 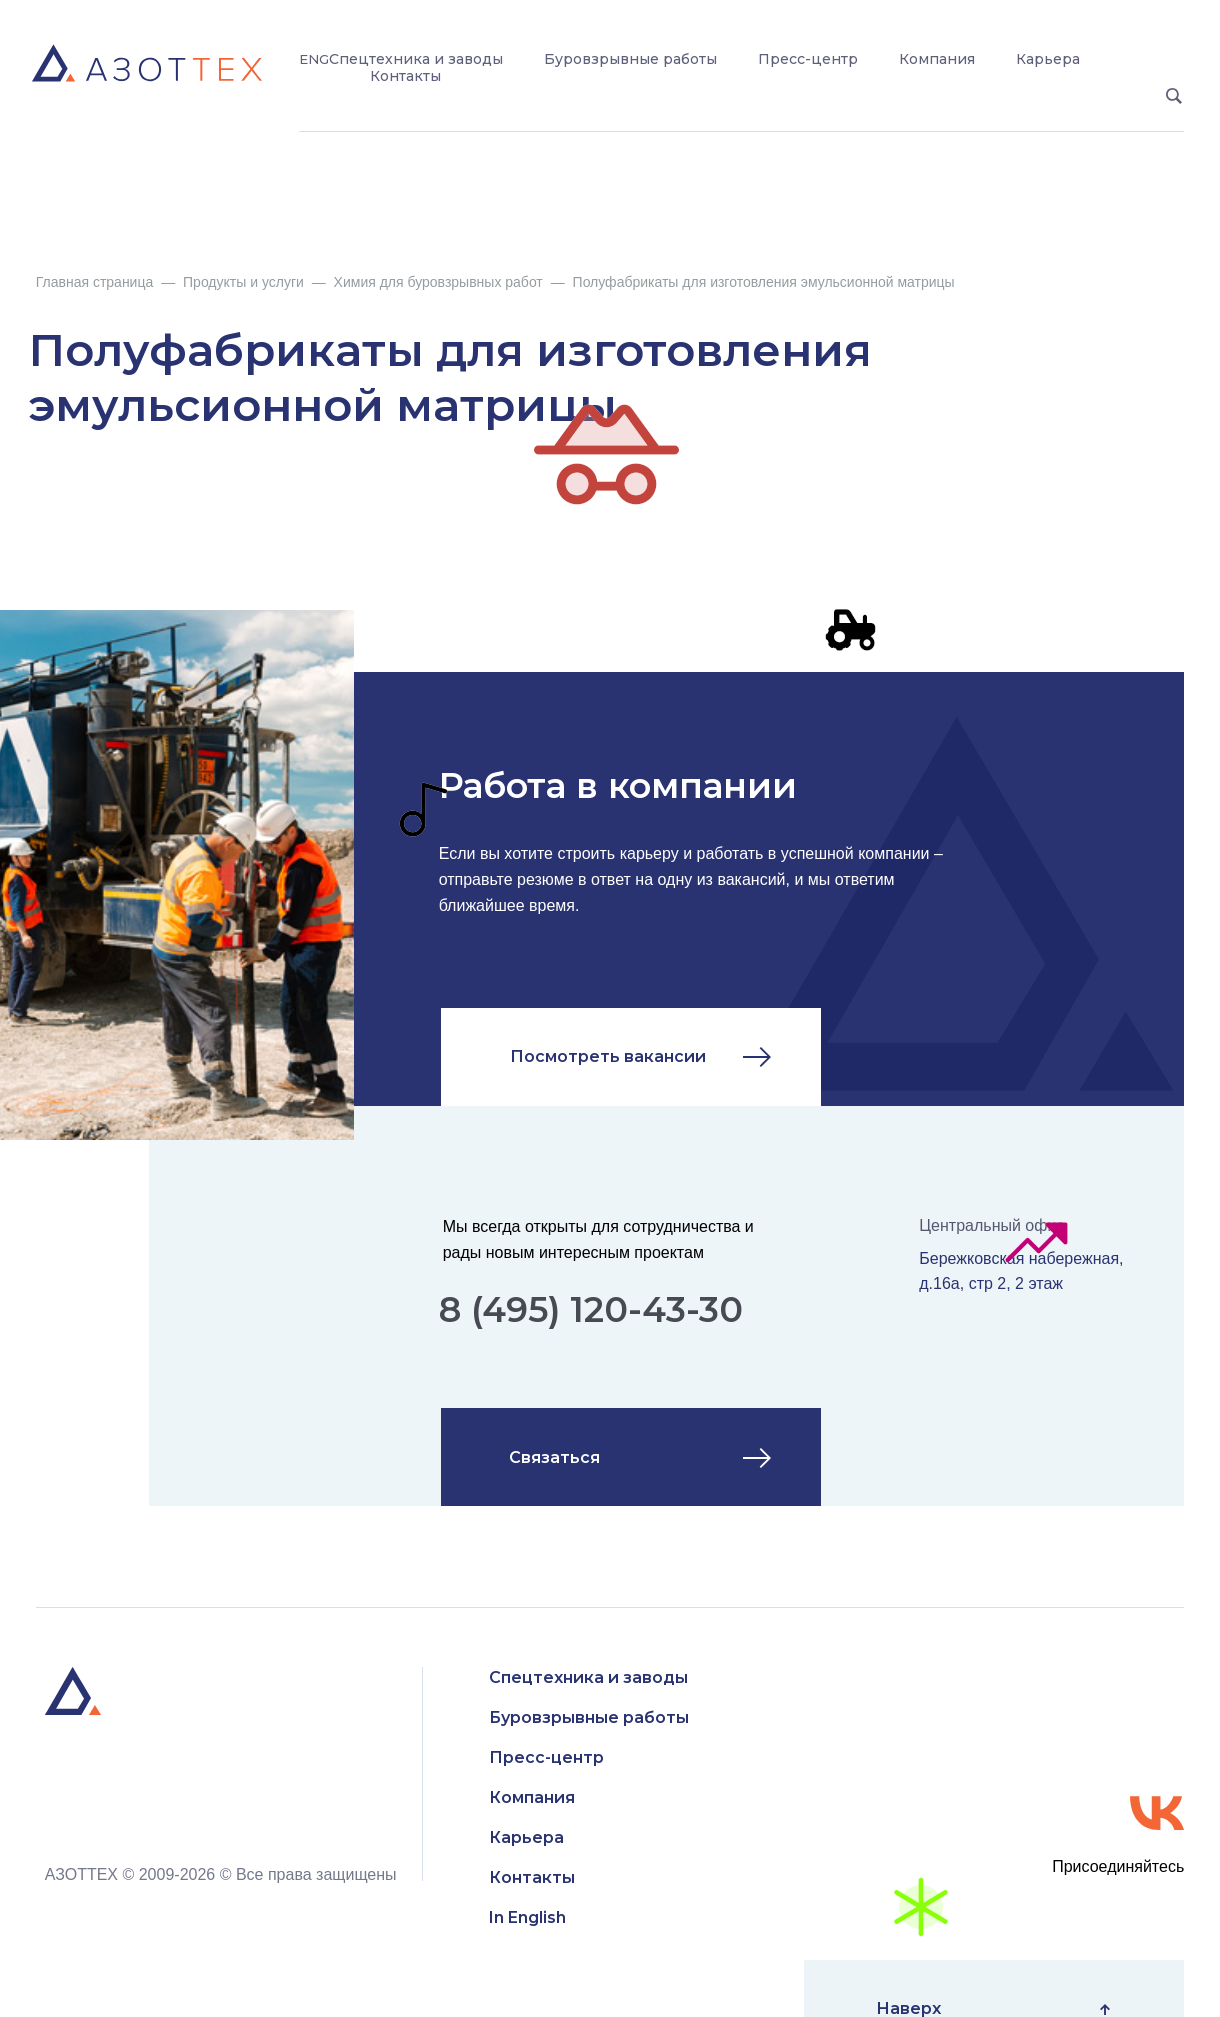 What do you see at coordinates (1036, 1244) in the screenshot?
I see `view trending or popular content` at bounding box center [1036, 1244].